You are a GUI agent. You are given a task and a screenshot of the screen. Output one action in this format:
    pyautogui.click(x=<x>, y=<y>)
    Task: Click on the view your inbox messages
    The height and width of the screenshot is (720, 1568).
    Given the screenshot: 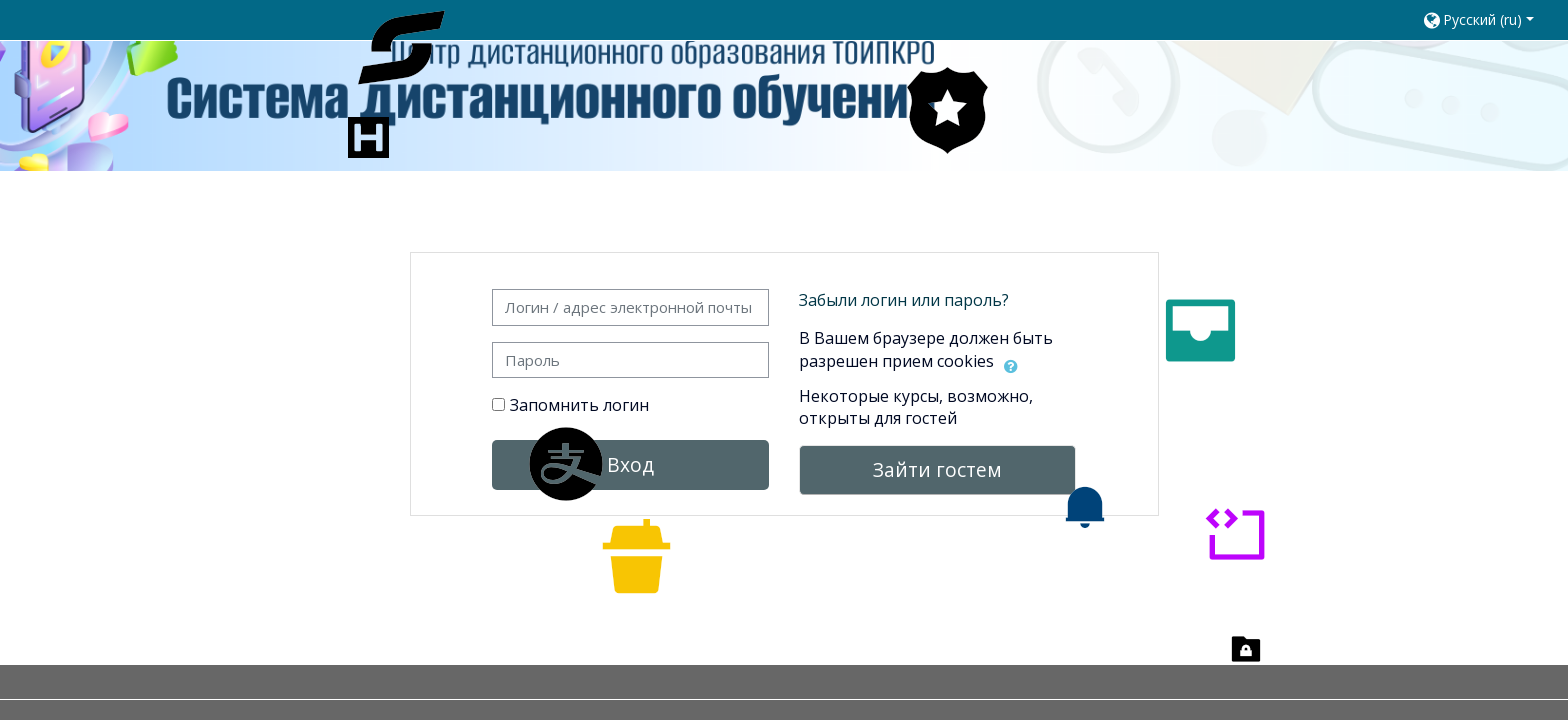 What is the action you would take?
    pyautogui.click(x=1200, y=330)
    